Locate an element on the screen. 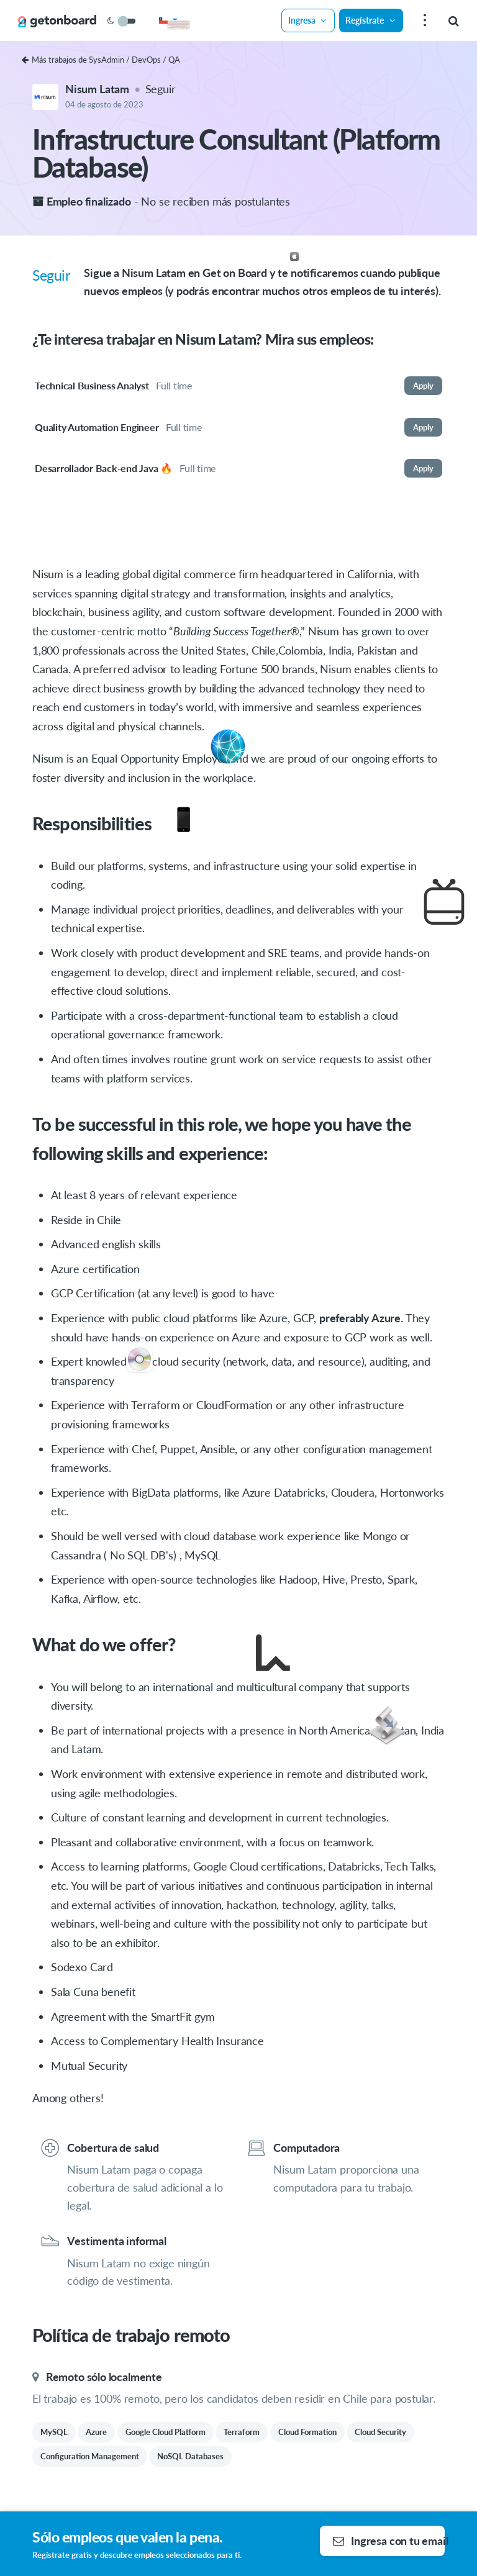 The width and height of the screenshot is (477, 2576). access network settings is located at coordinates (228, 746).